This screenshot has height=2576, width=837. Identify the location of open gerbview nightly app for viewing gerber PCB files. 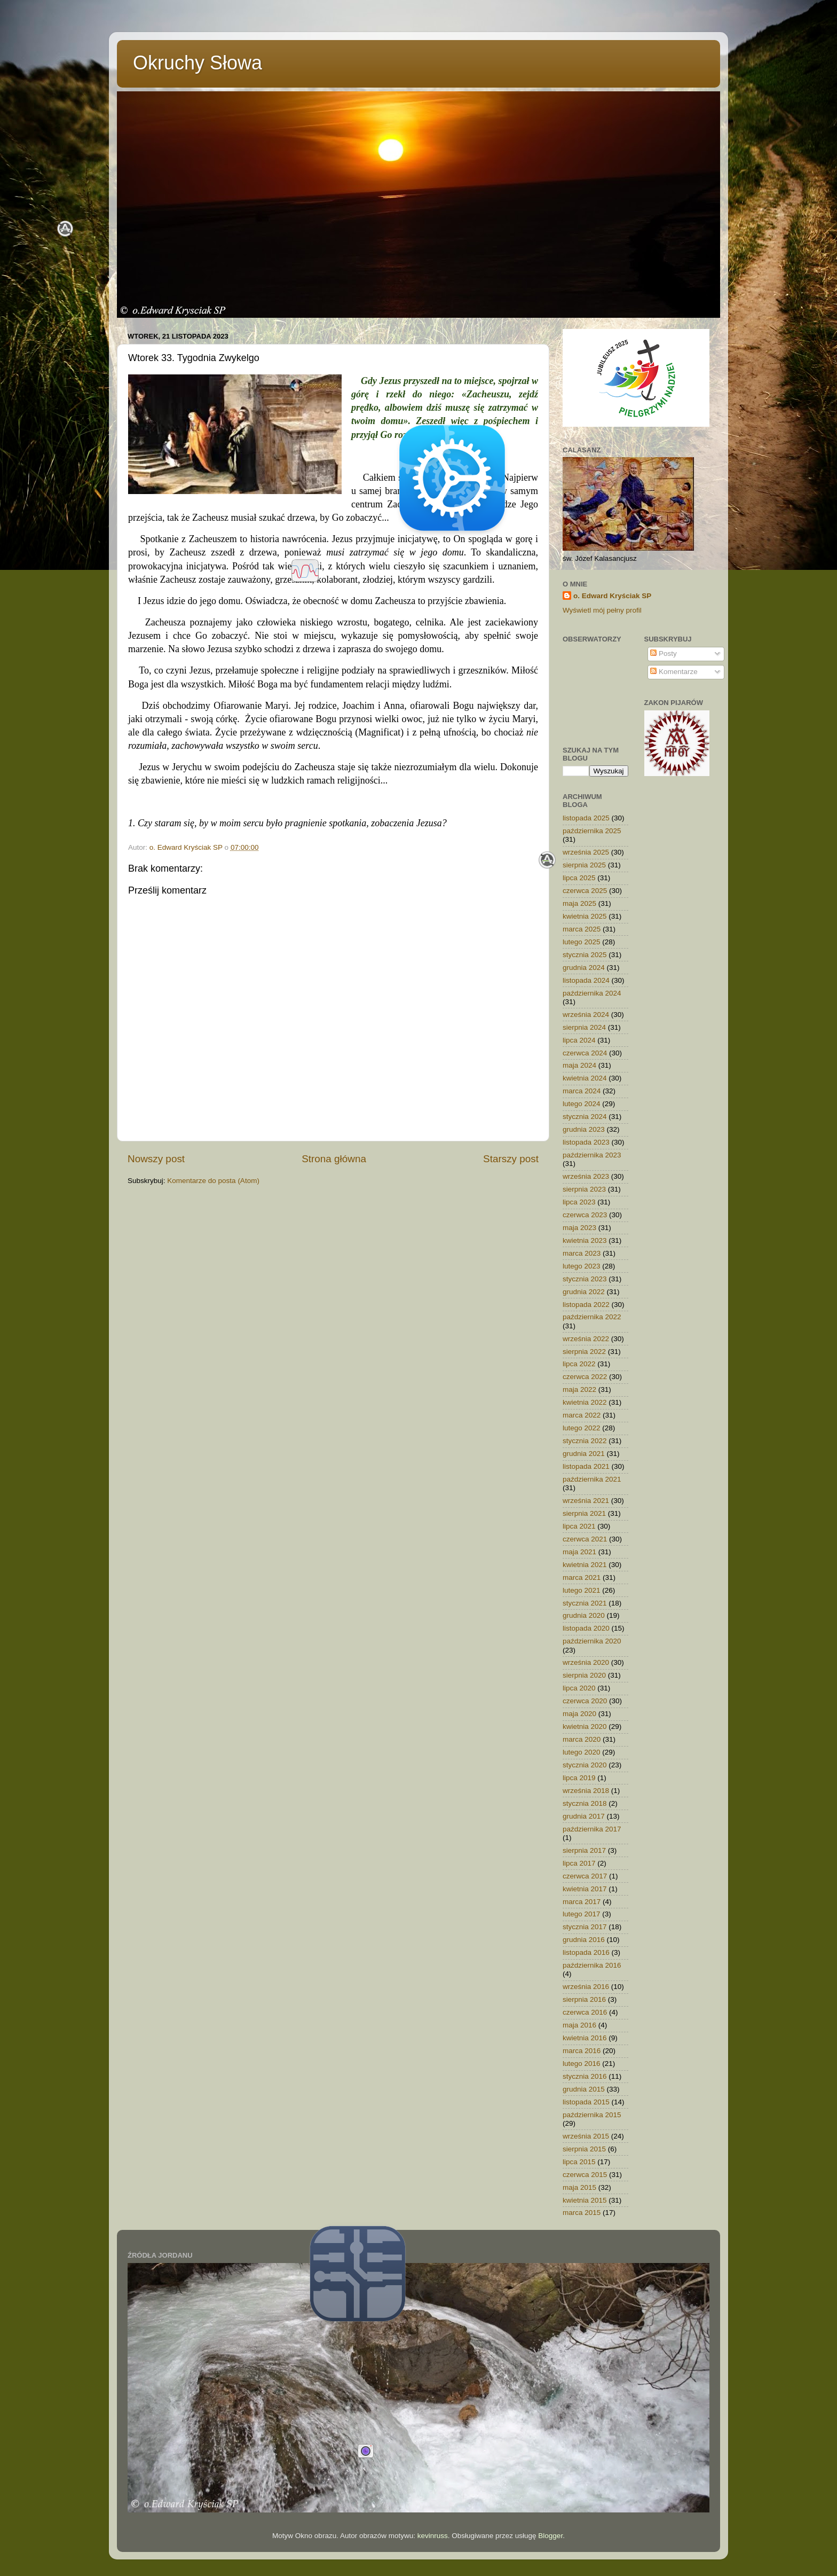
(358, 2274).